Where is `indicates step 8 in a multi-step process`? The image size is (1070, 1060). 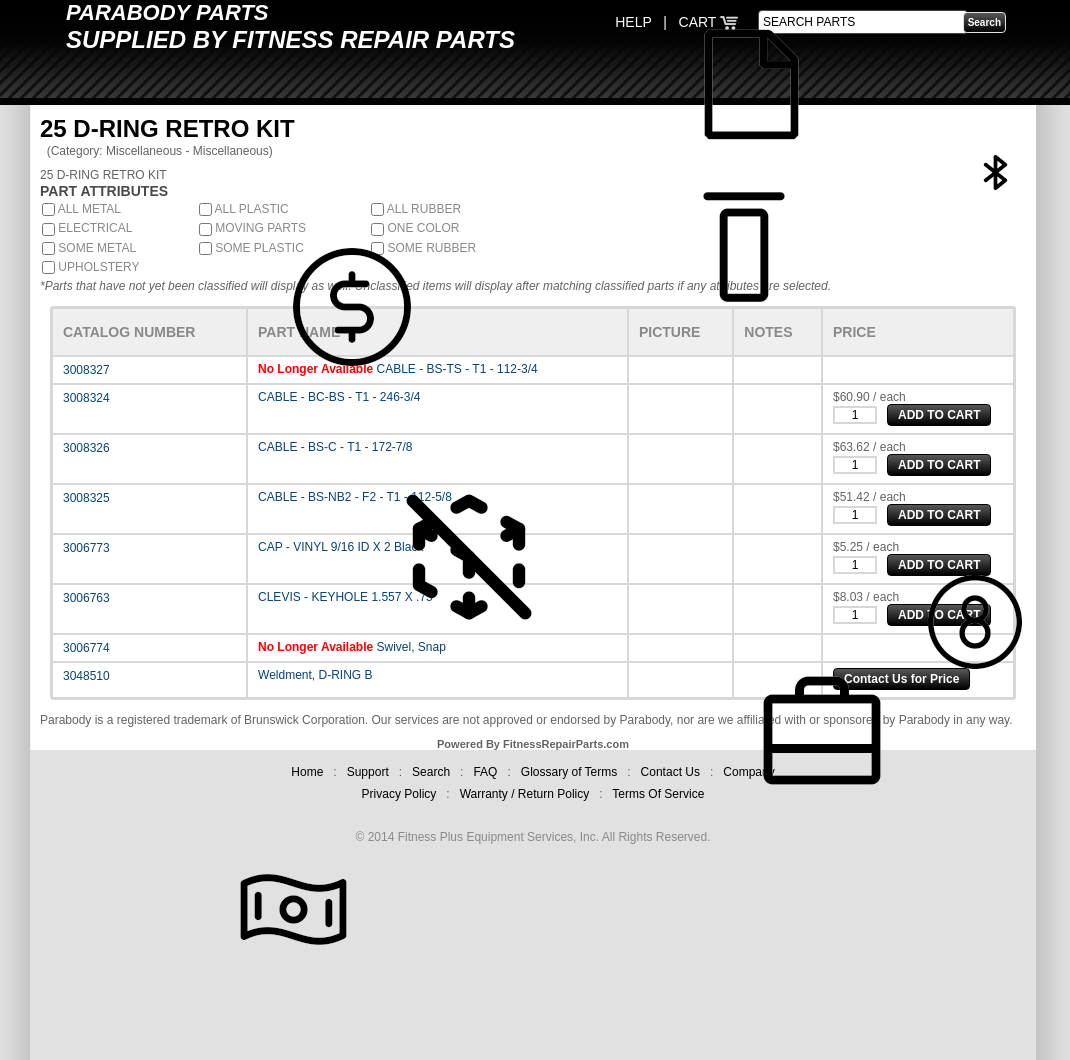 indicates step 8 in a multi-step process is located at coordinates (975, 622).